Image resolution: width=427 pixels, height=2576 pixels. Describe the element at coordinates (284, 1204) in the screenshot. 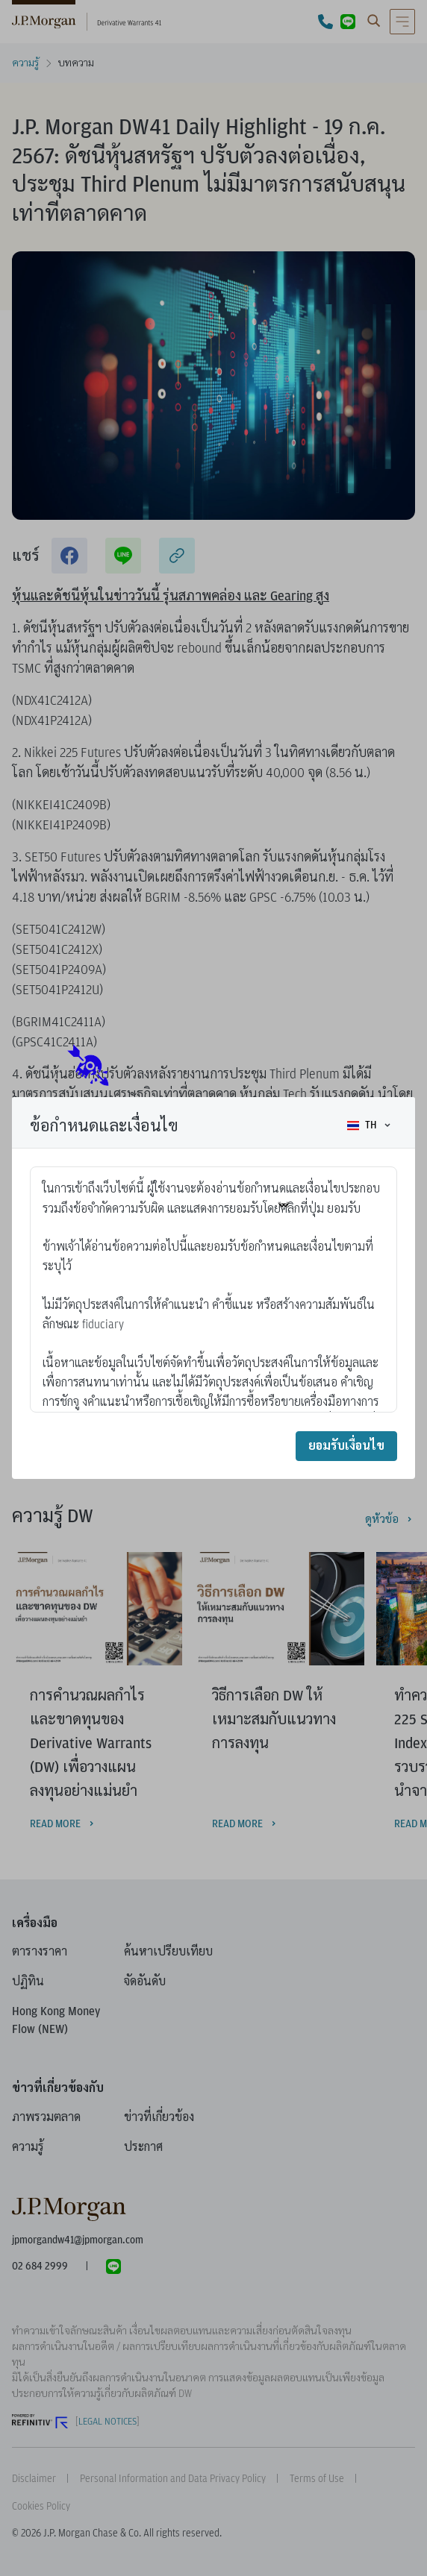

I see `access masquerade or costume party event` at that location.